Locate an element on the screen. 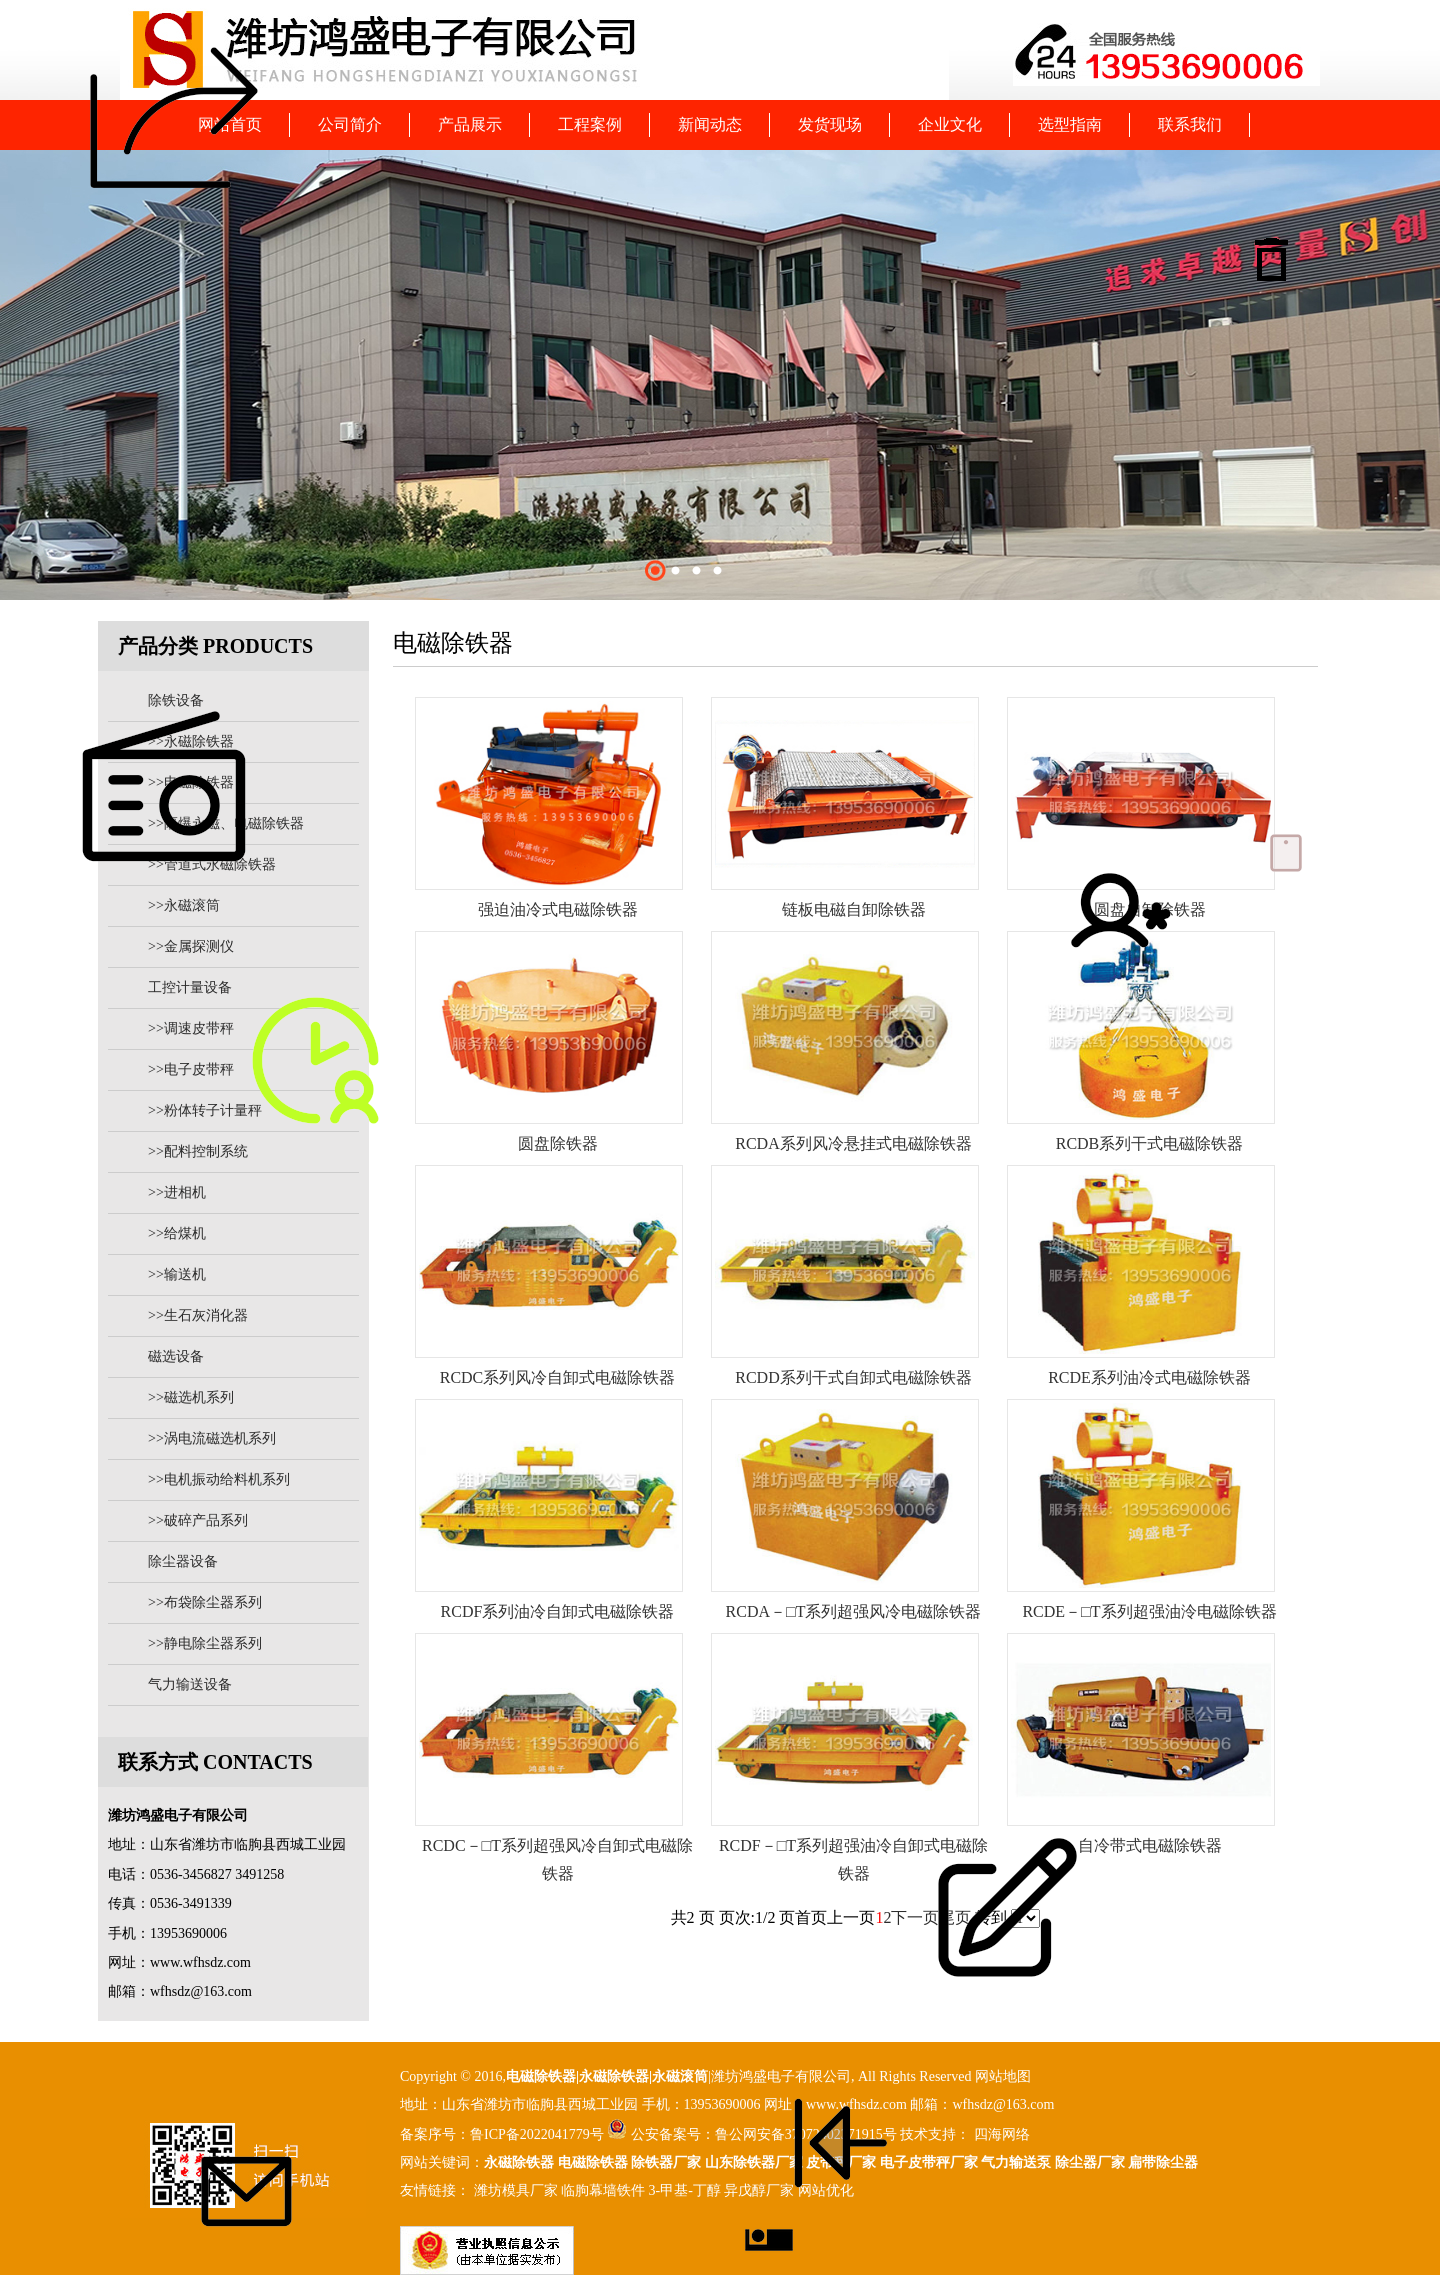  delete an item is located at coordinates (1271, 259).